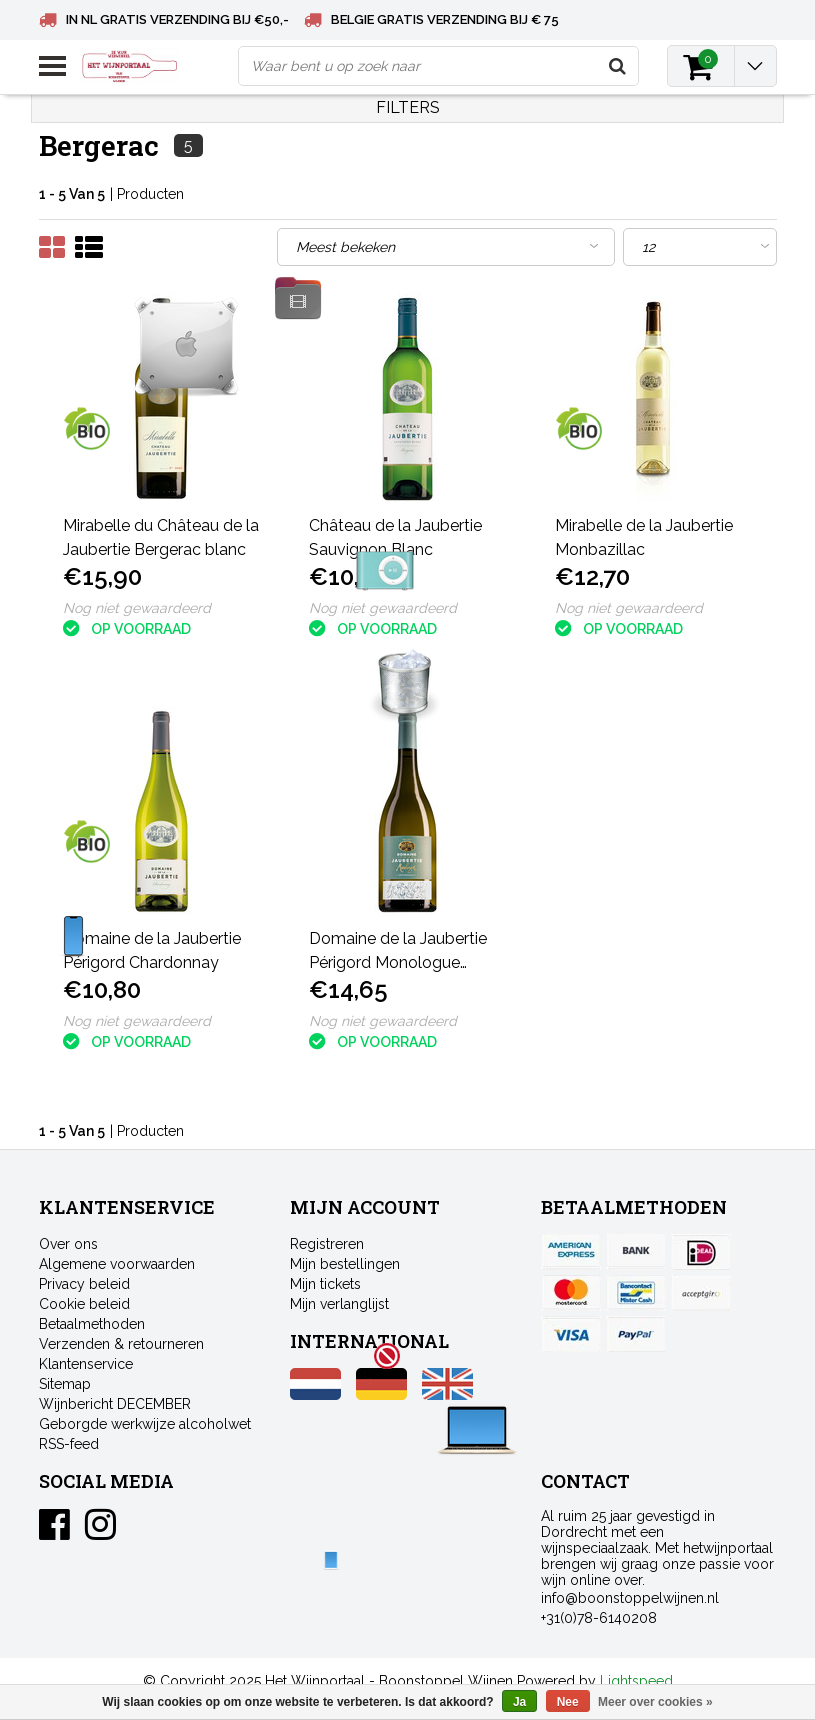  I want to click on represents a macbook device in system settings, so click(477, 1423).